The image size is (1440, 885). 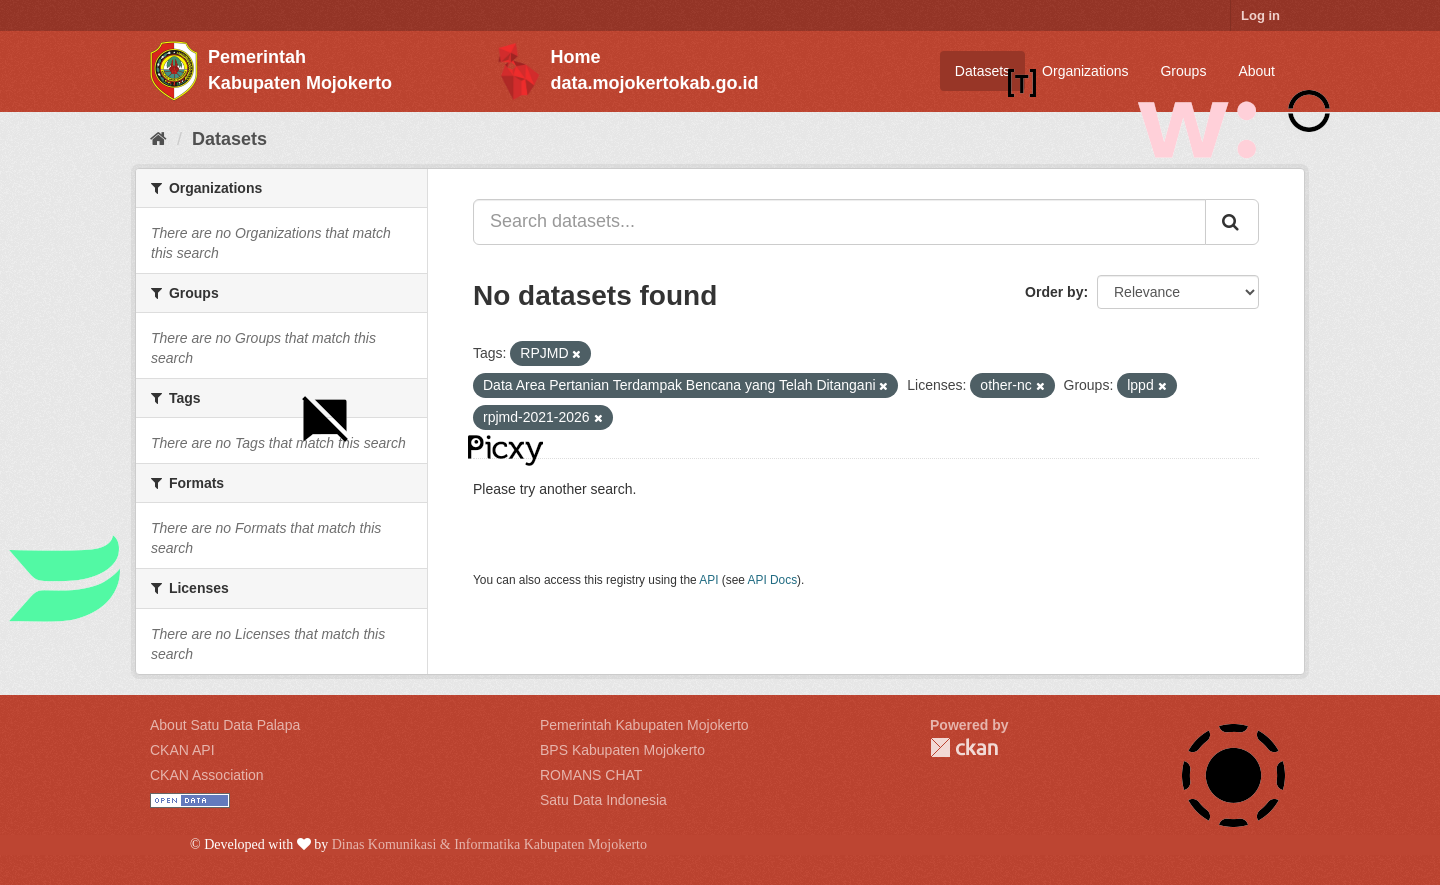 What do you see at coordinates (1022, 83) in the screenshot?
I see `TOML configuration file format logo` at bounding box center [1022, 83].